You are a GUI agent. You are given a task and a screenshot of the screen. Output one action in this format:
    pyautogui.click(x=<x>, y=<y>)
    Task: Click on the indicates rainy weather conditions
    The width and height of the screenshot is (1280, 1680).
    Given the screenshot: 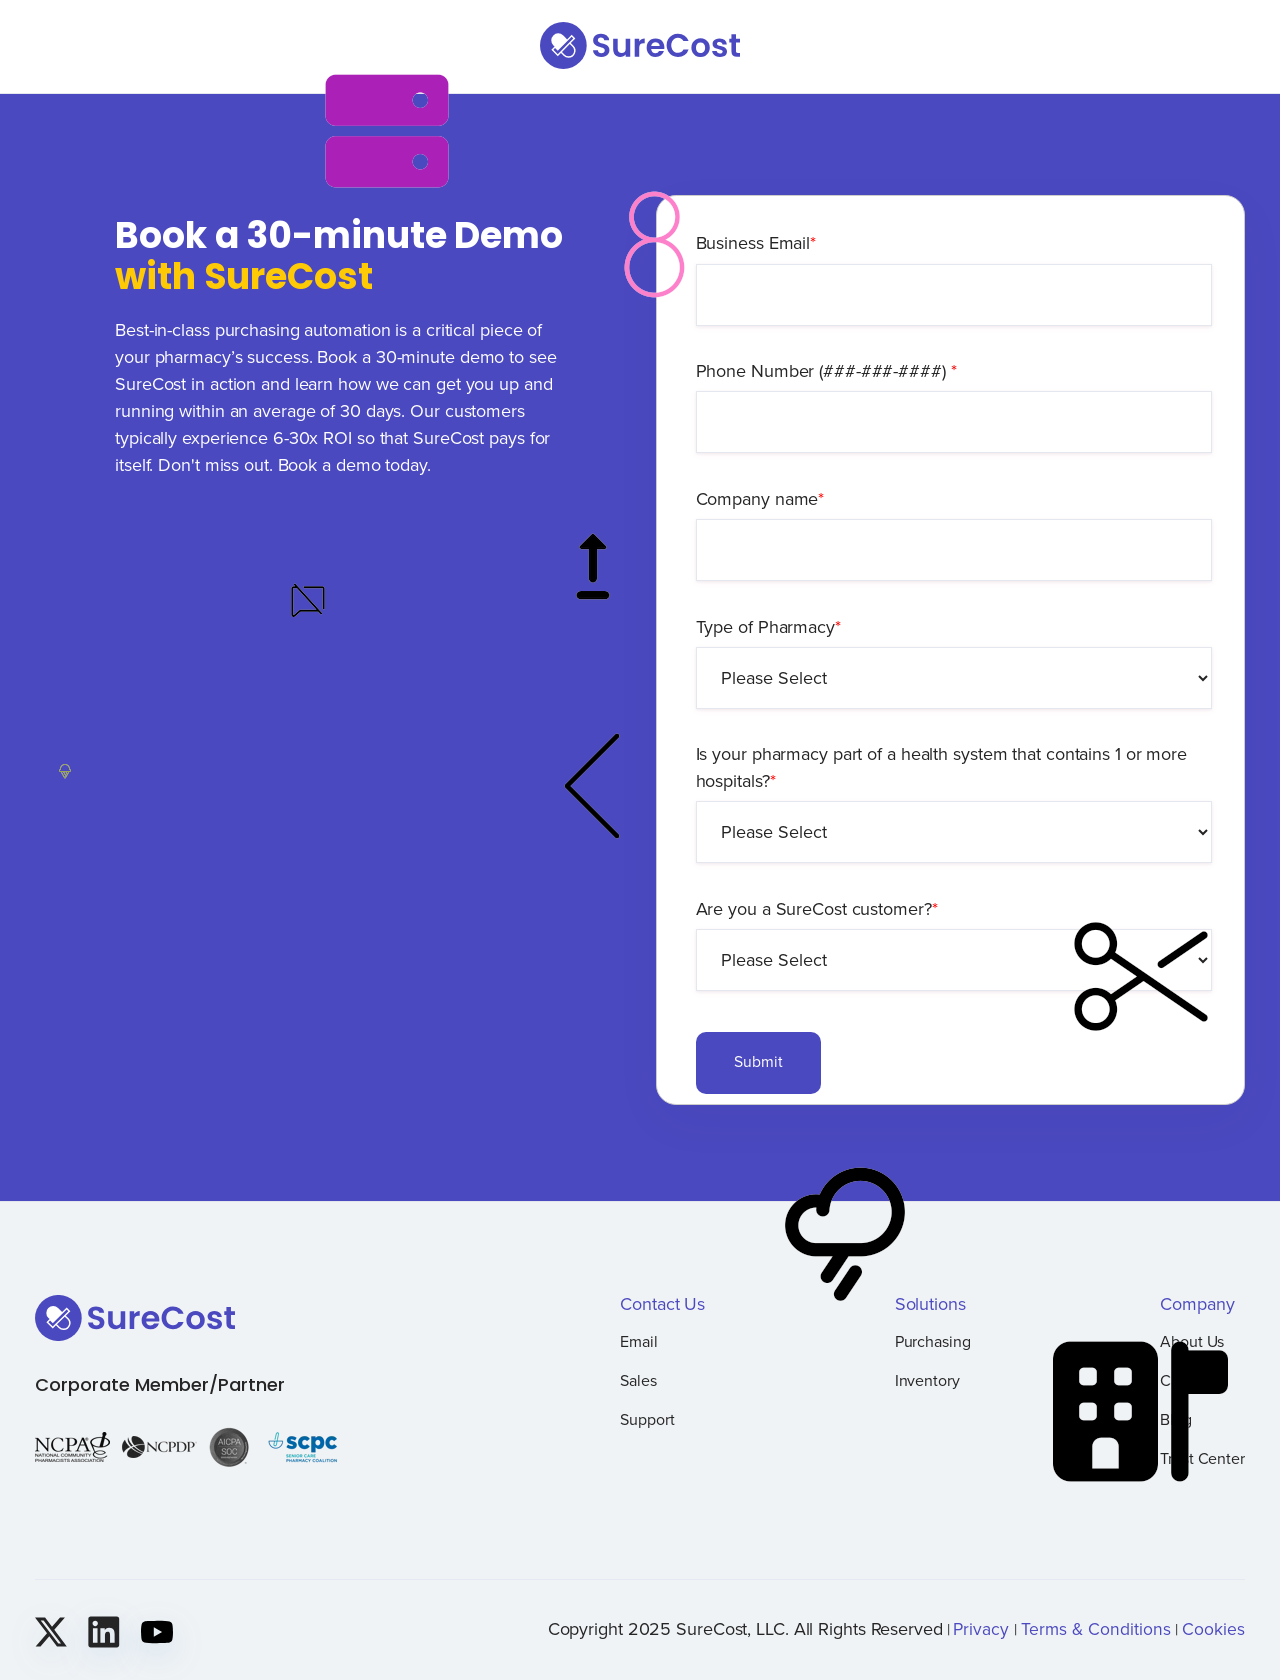 What is the action you would take?
    pyautogui.click(x=845, y=1232)
    